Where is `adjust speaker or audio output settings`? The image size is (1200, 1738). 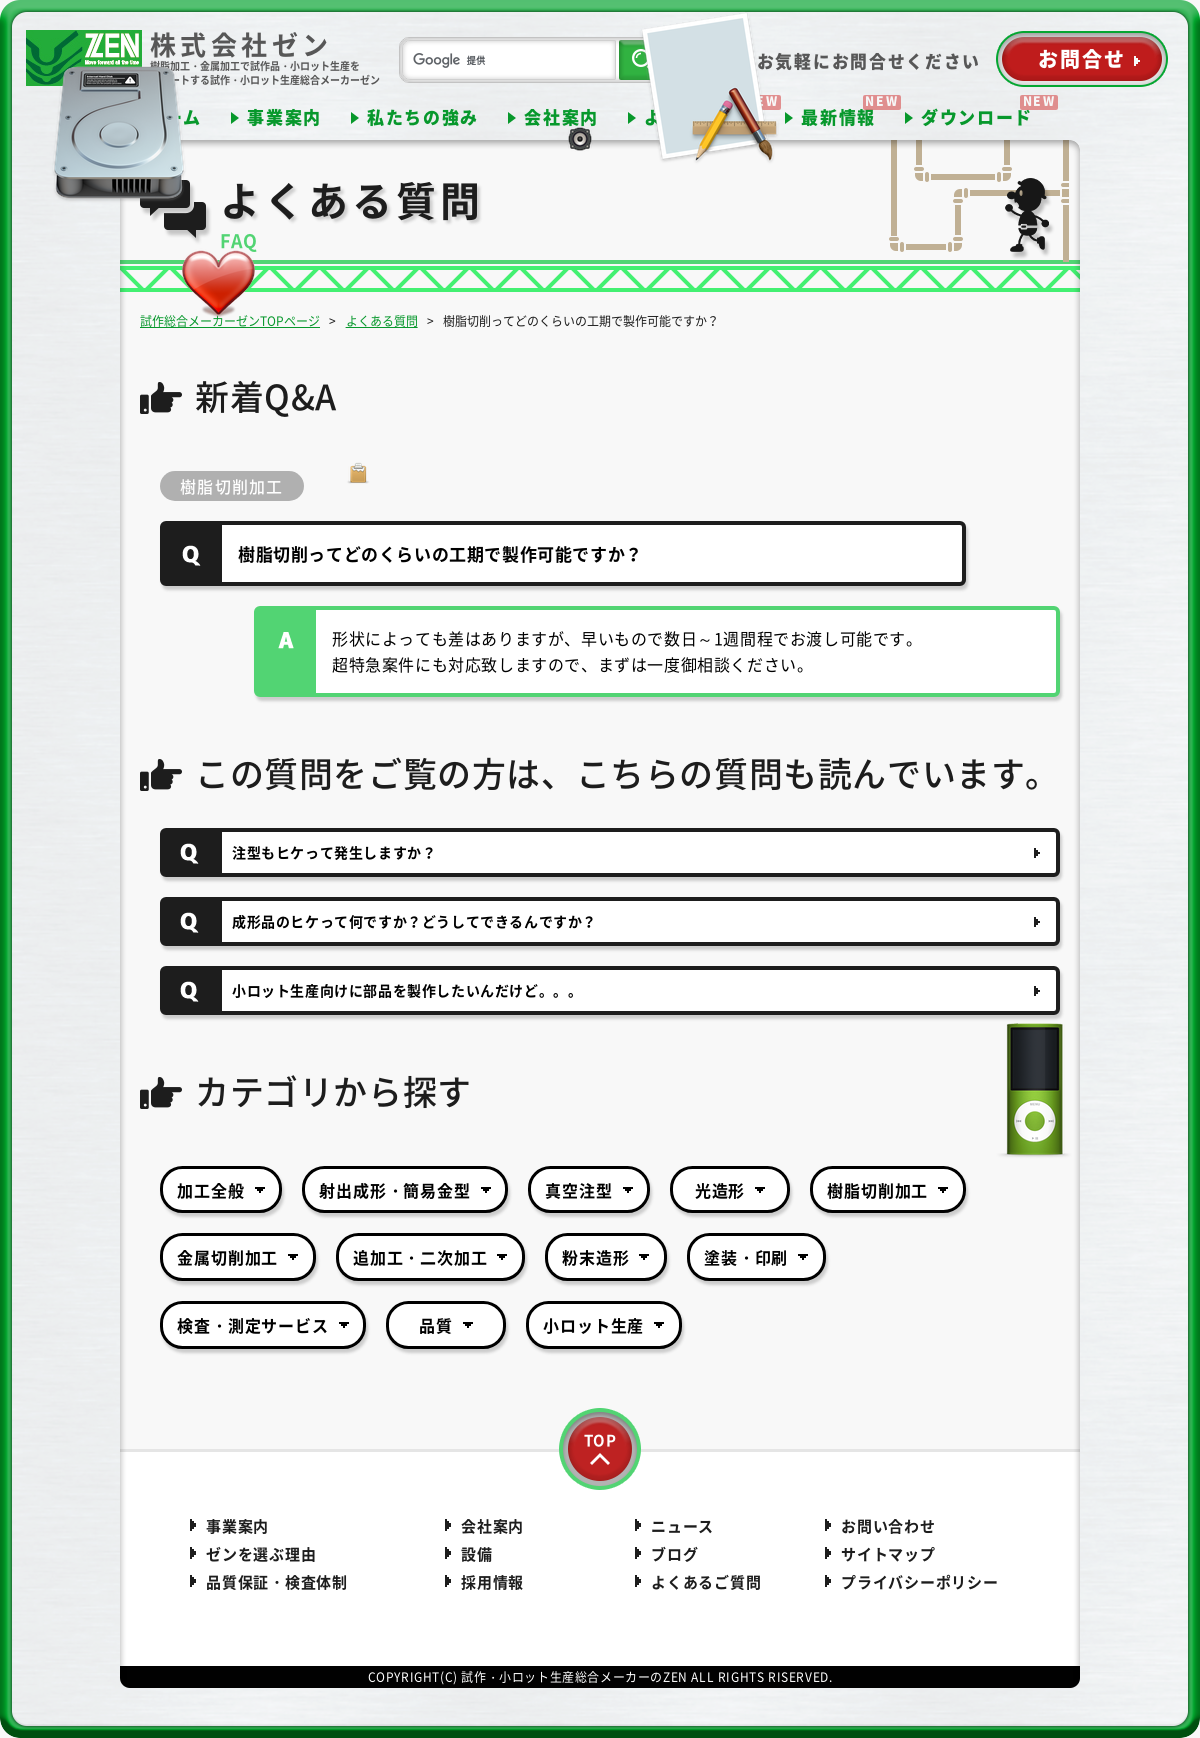
adjust speaker or audio output settings is located at coordinates (580, 139).